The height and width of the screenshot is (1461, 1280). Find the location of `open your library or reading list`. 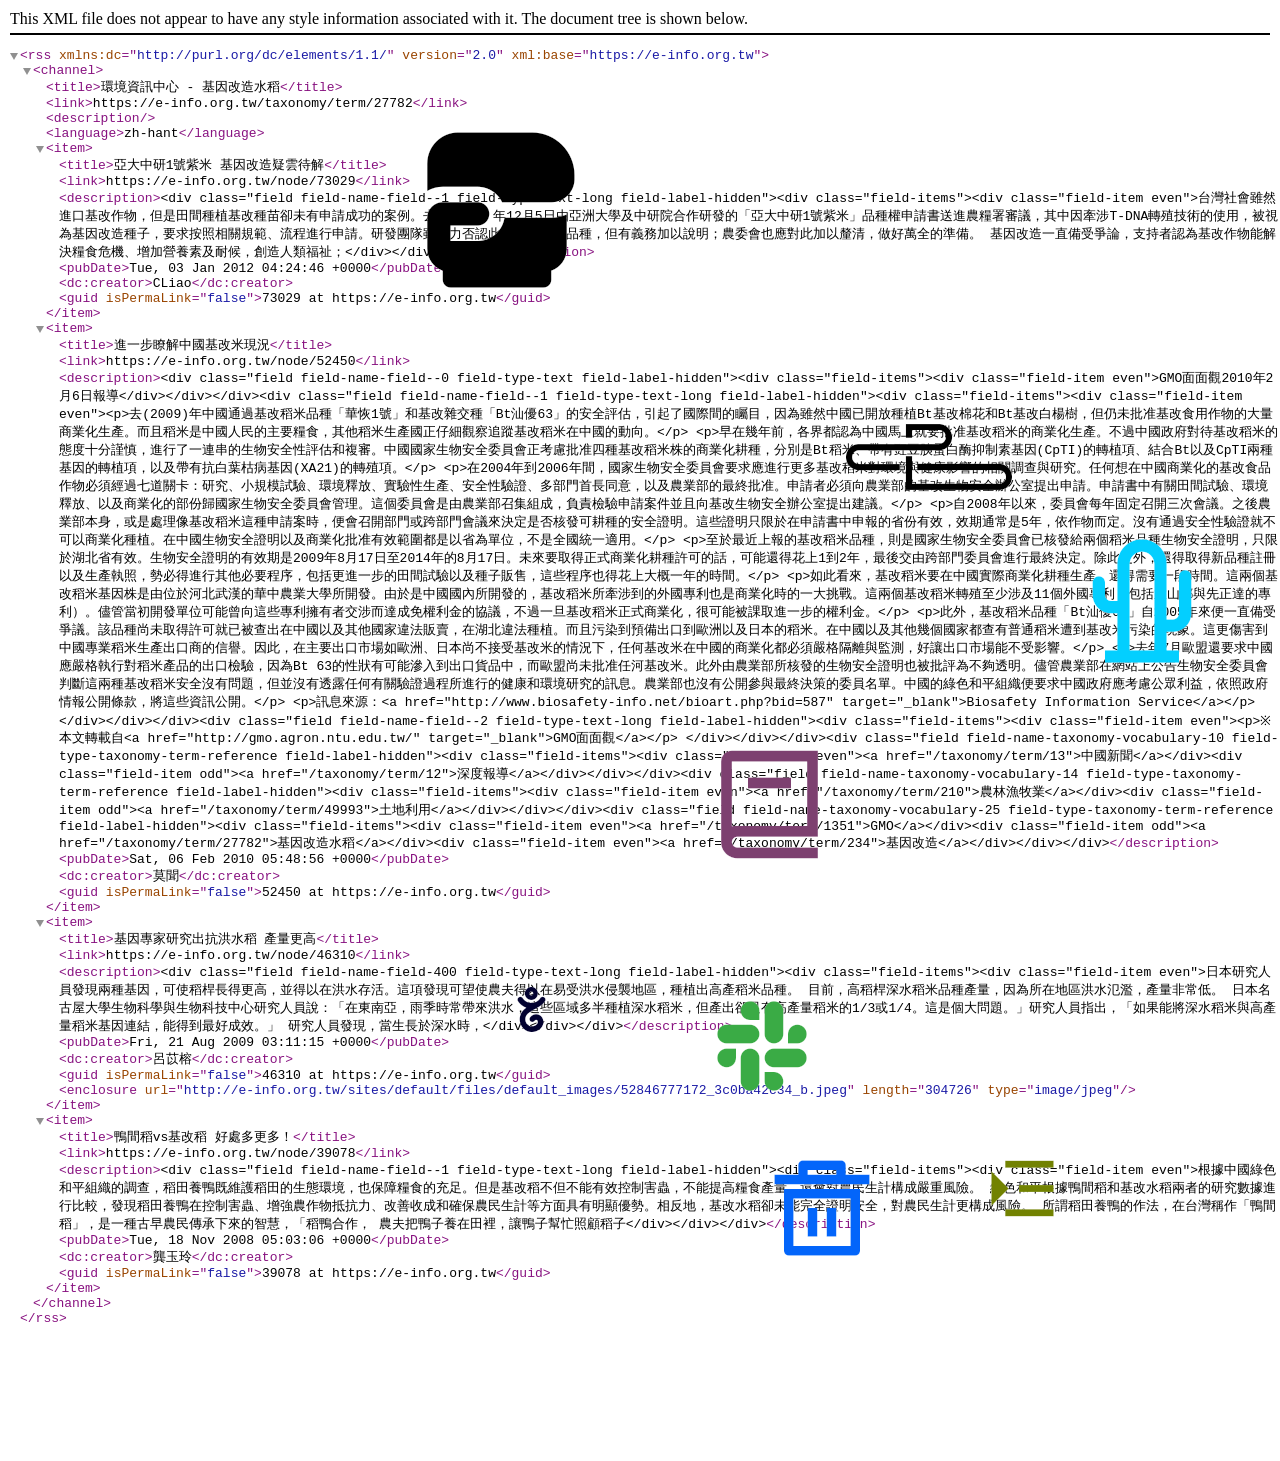

open your library or reading list is located at coordinates (769, 804).